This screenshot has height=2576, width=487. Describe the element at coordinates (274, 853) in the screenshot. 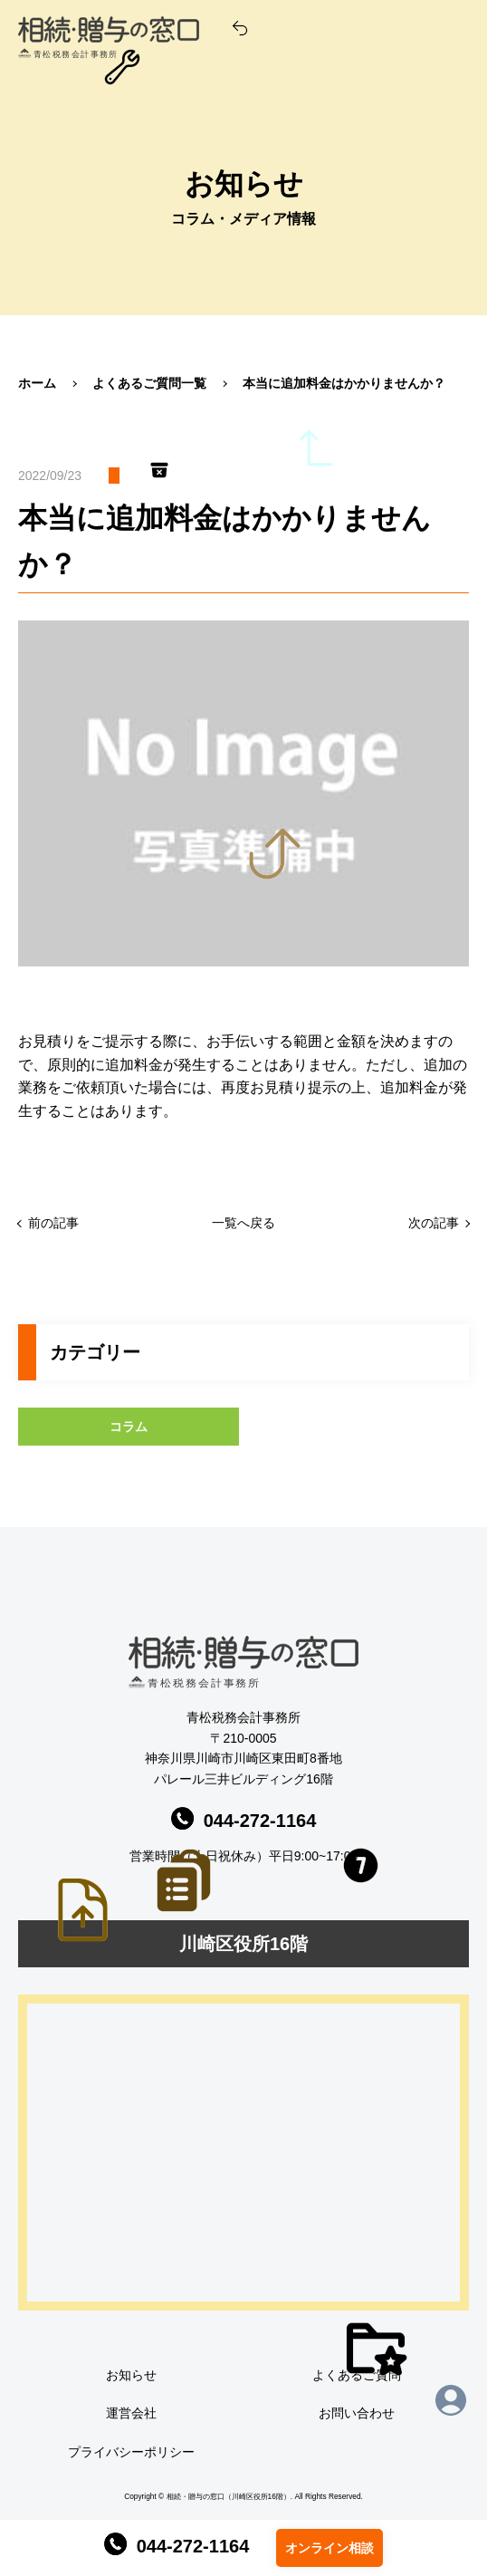

I see `go back to top of page` at that location.